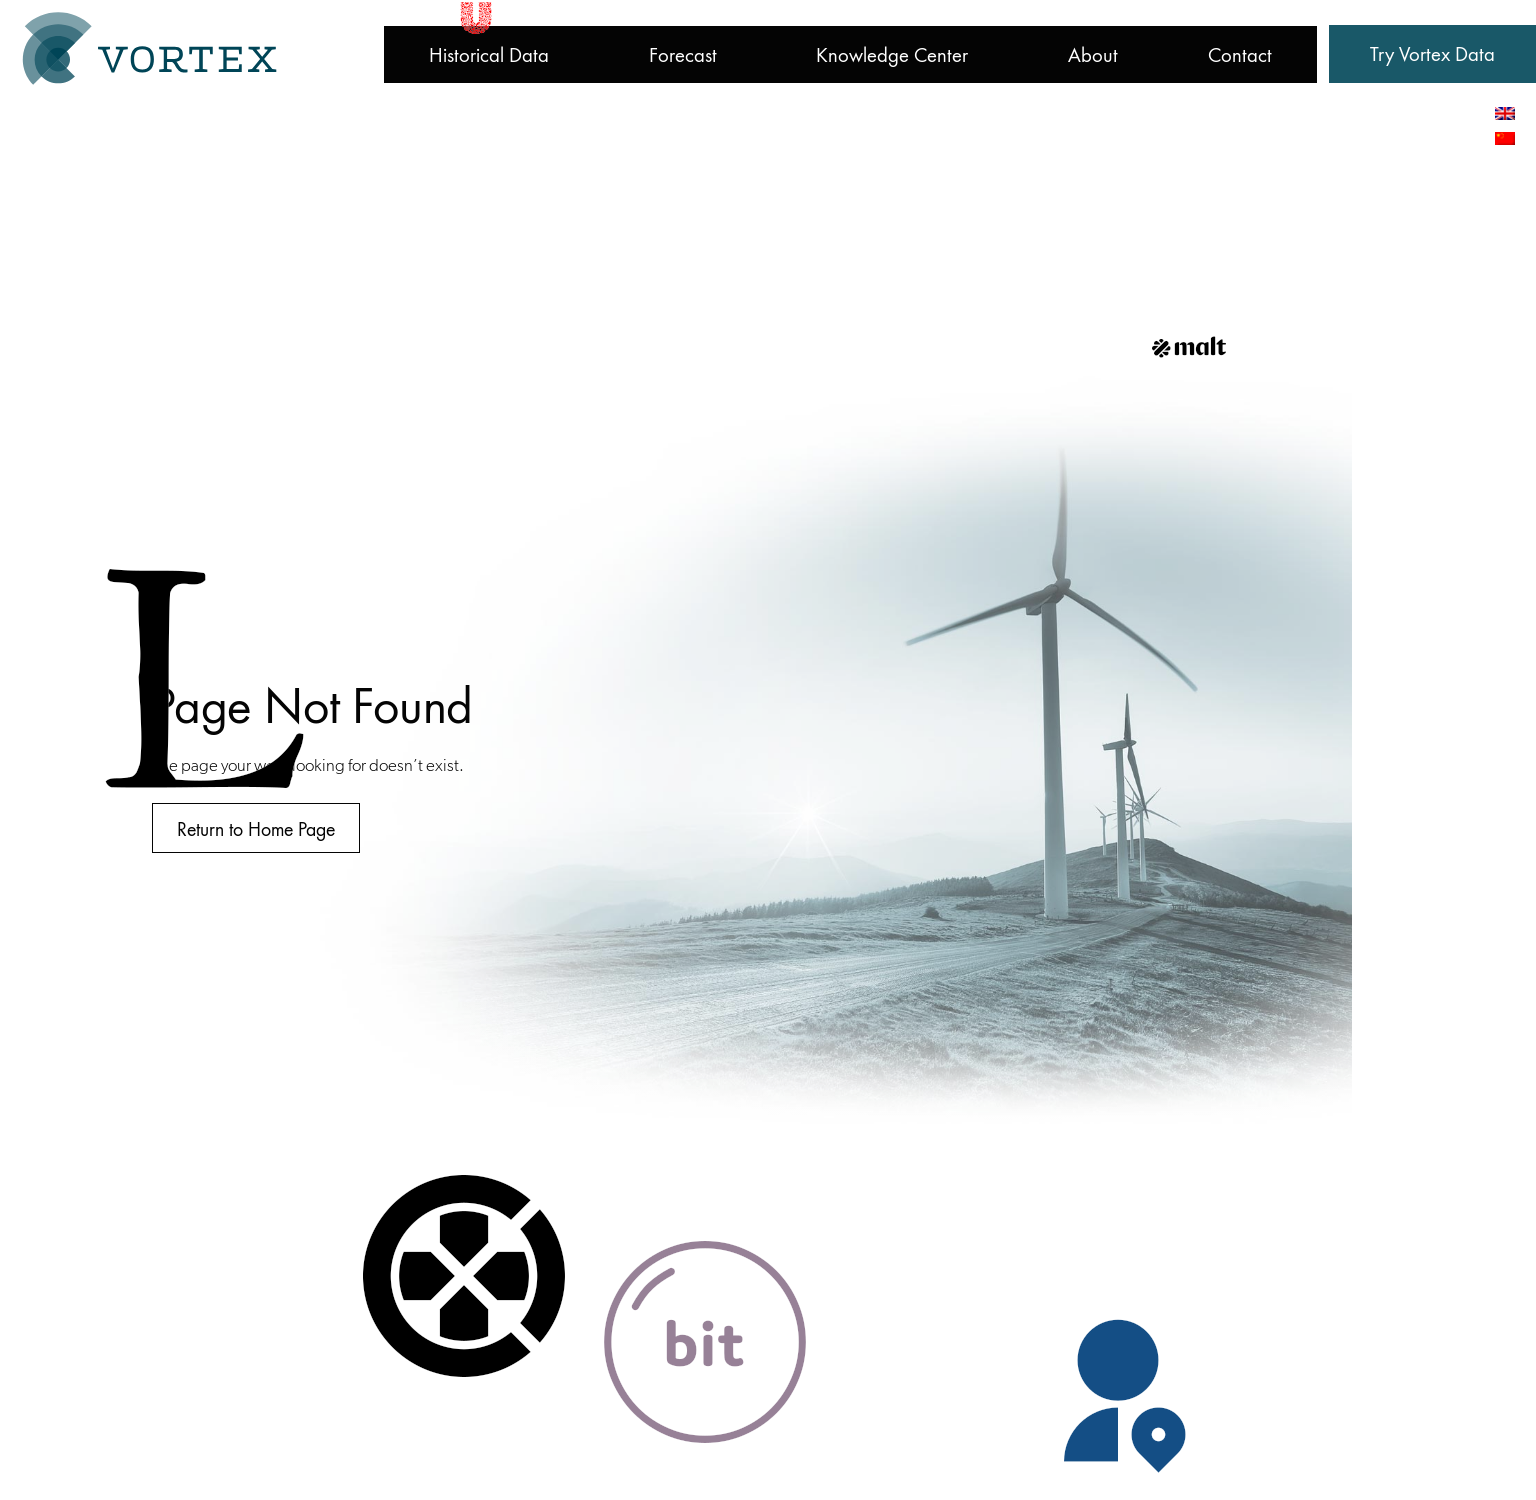 This screenshot has height=1500, width=1536. Describe the element at coordinates (1189, 347) in the screenshot. I see `visit malt freelancer platform` at that location.